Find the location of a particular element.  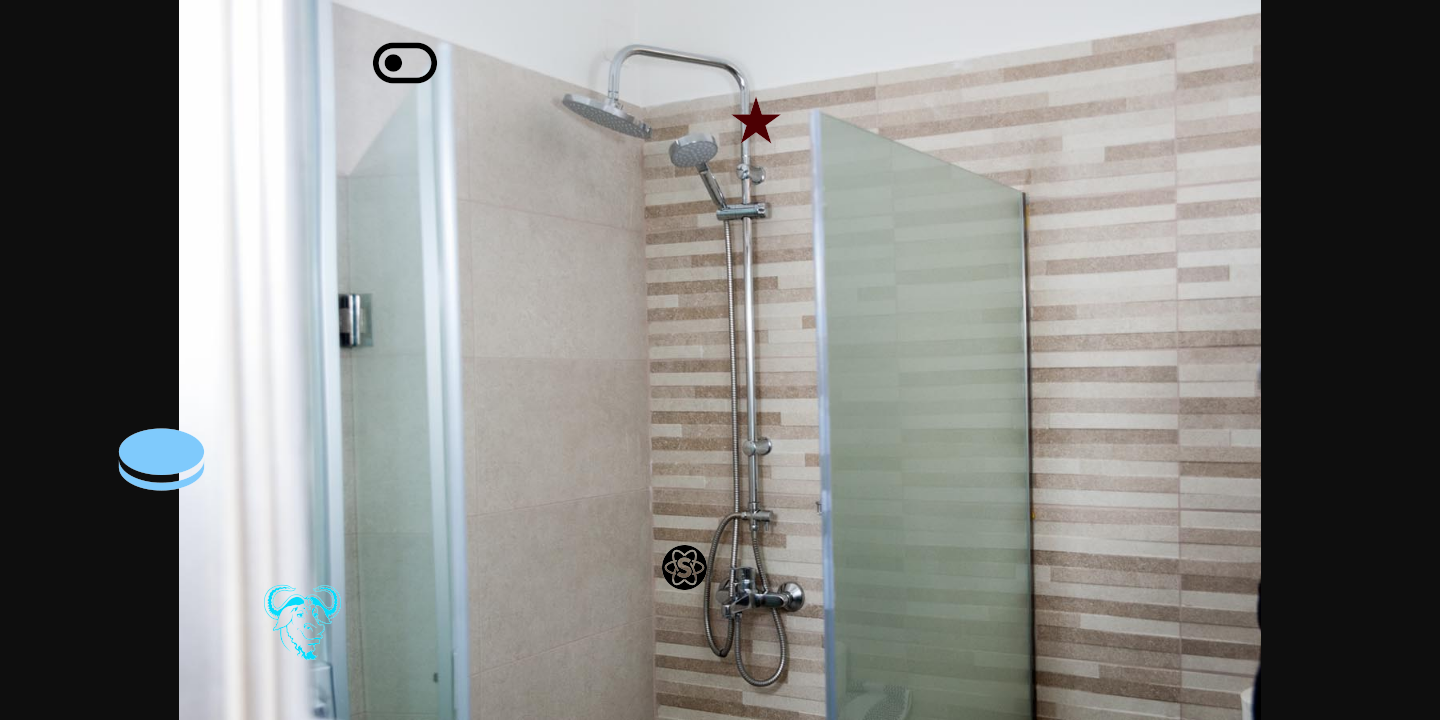

open the Macy's app or website is located at coordinates (756, 120).